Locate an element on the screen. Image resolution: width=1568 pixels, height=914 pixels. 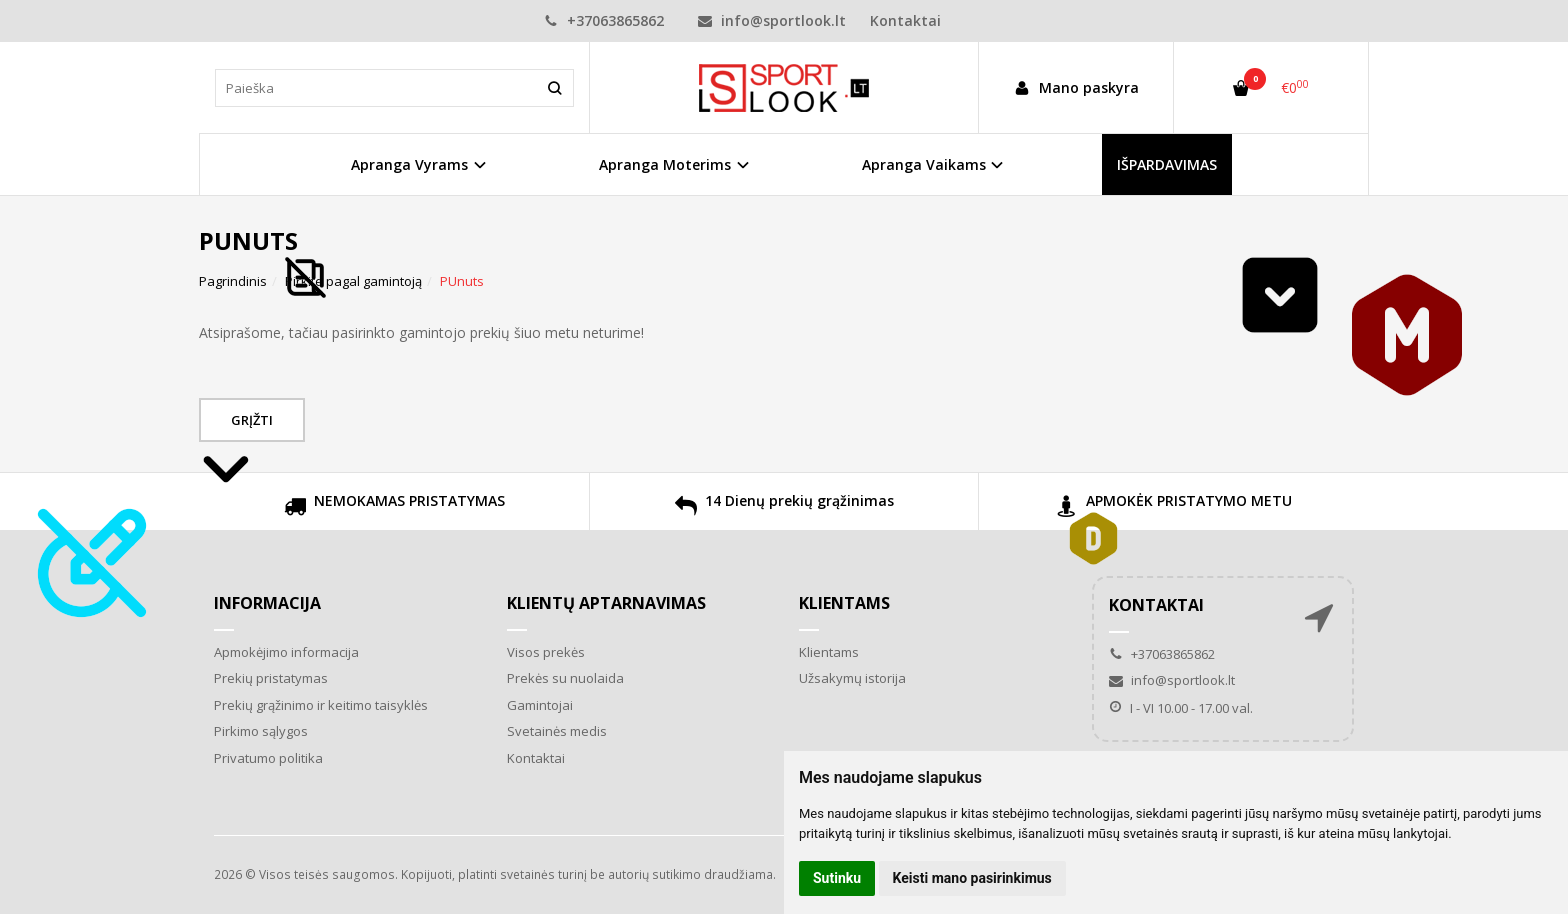
disable news feed notifications is located at coordinates (305, 277).